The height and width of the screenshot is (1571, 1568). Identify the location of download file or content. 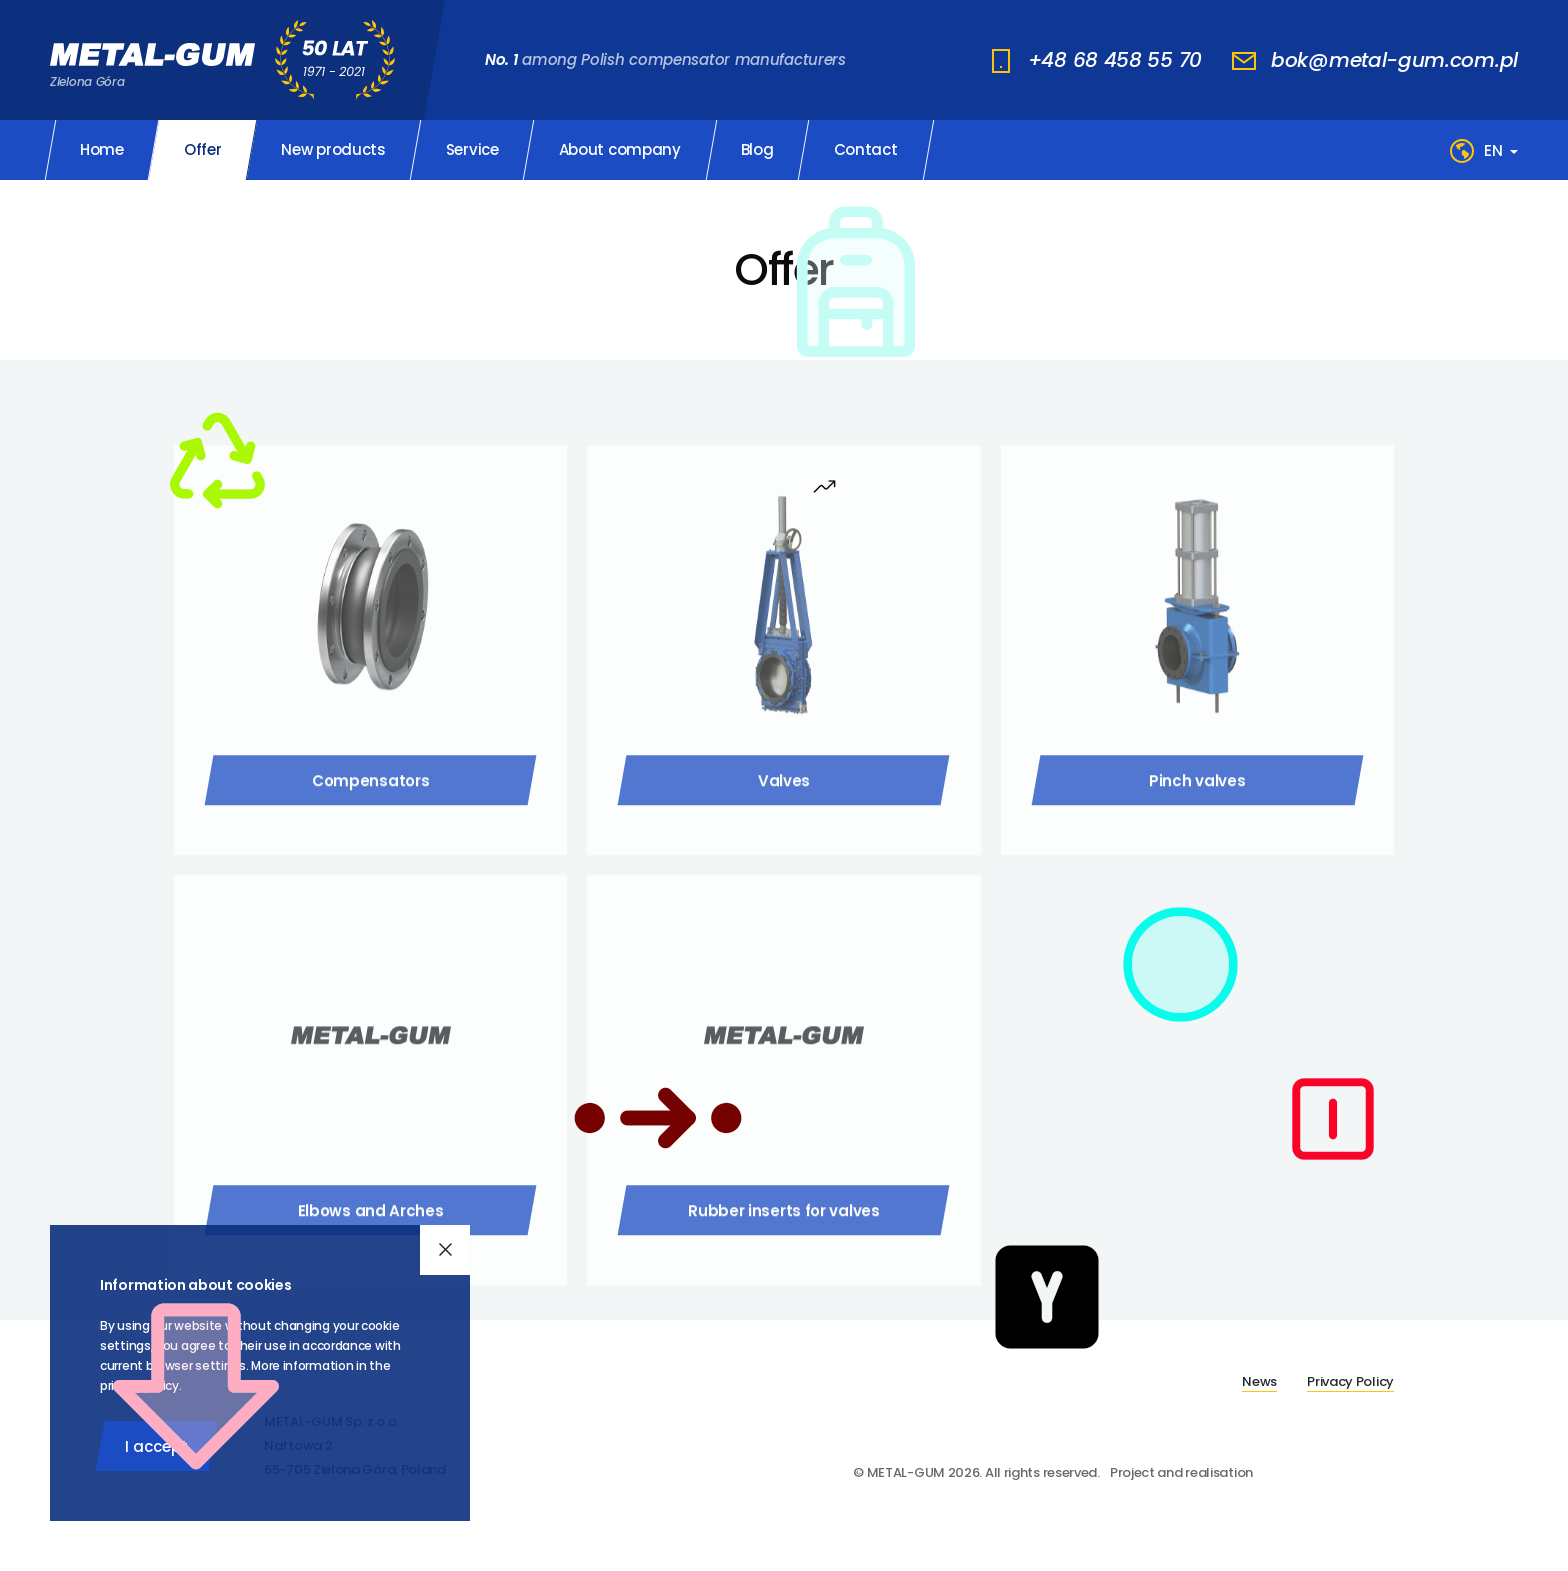
(196, 1380).